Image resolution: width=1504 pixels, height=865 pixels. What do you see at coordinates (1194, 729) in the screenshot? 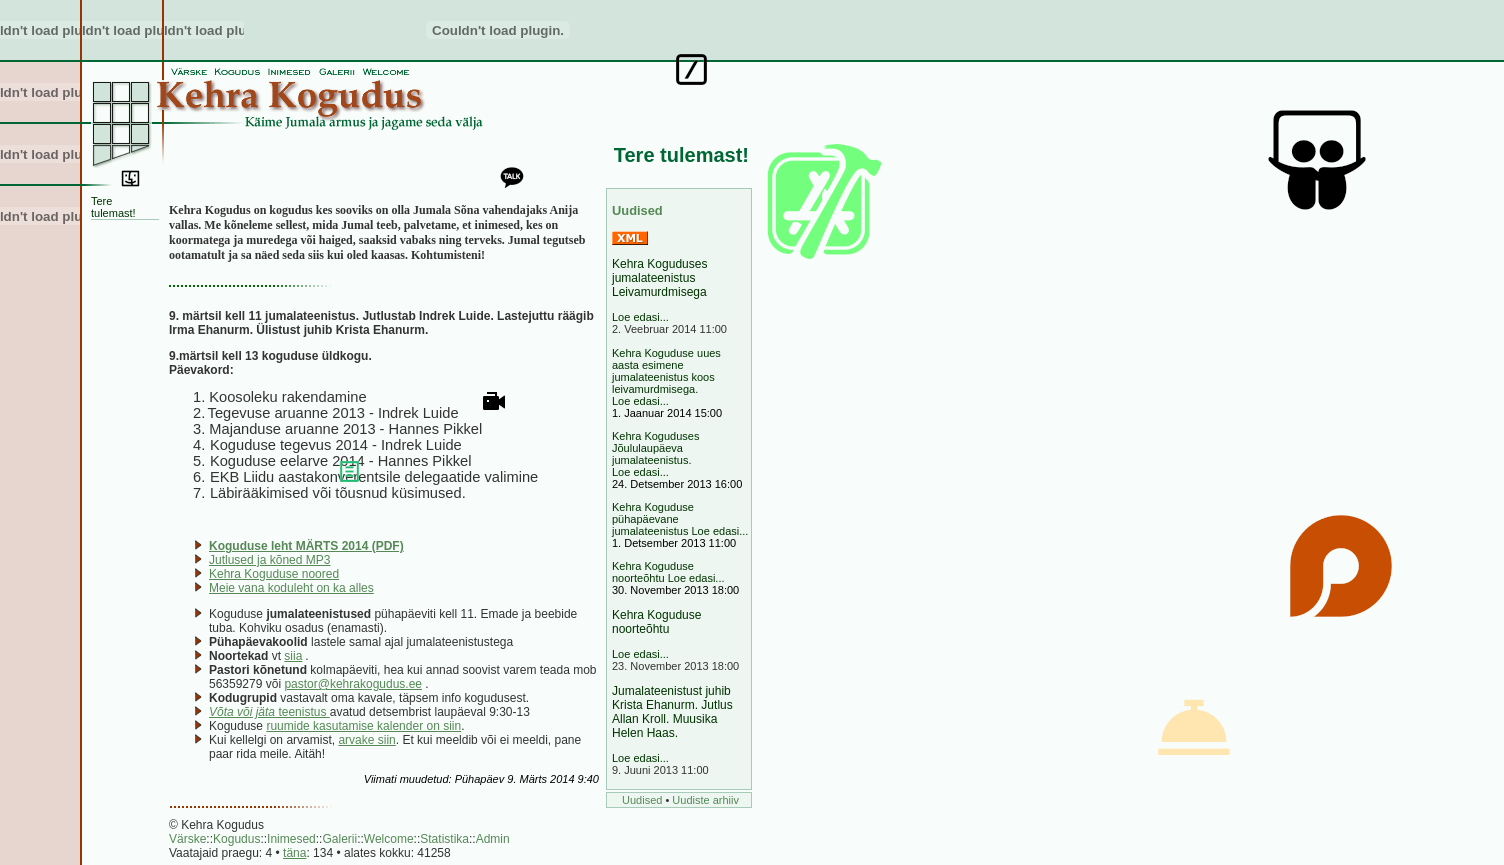
I see `request assistance or customer service` at bounding box center [1194, 729].